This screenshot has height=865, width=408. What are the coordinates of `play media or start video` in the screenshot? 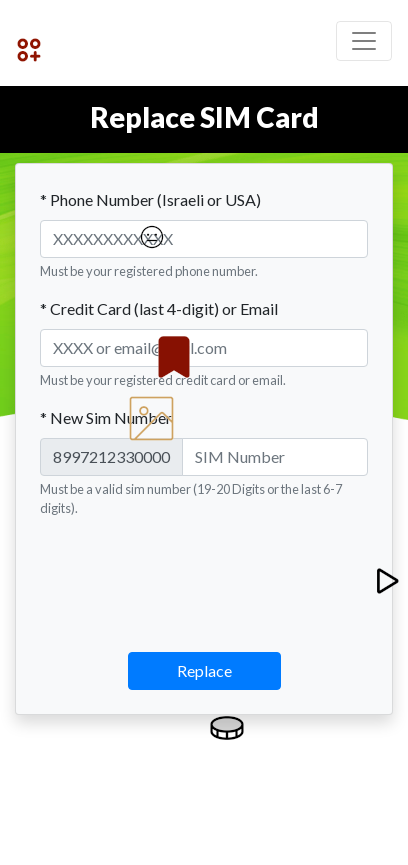 It's located at (385, 581).